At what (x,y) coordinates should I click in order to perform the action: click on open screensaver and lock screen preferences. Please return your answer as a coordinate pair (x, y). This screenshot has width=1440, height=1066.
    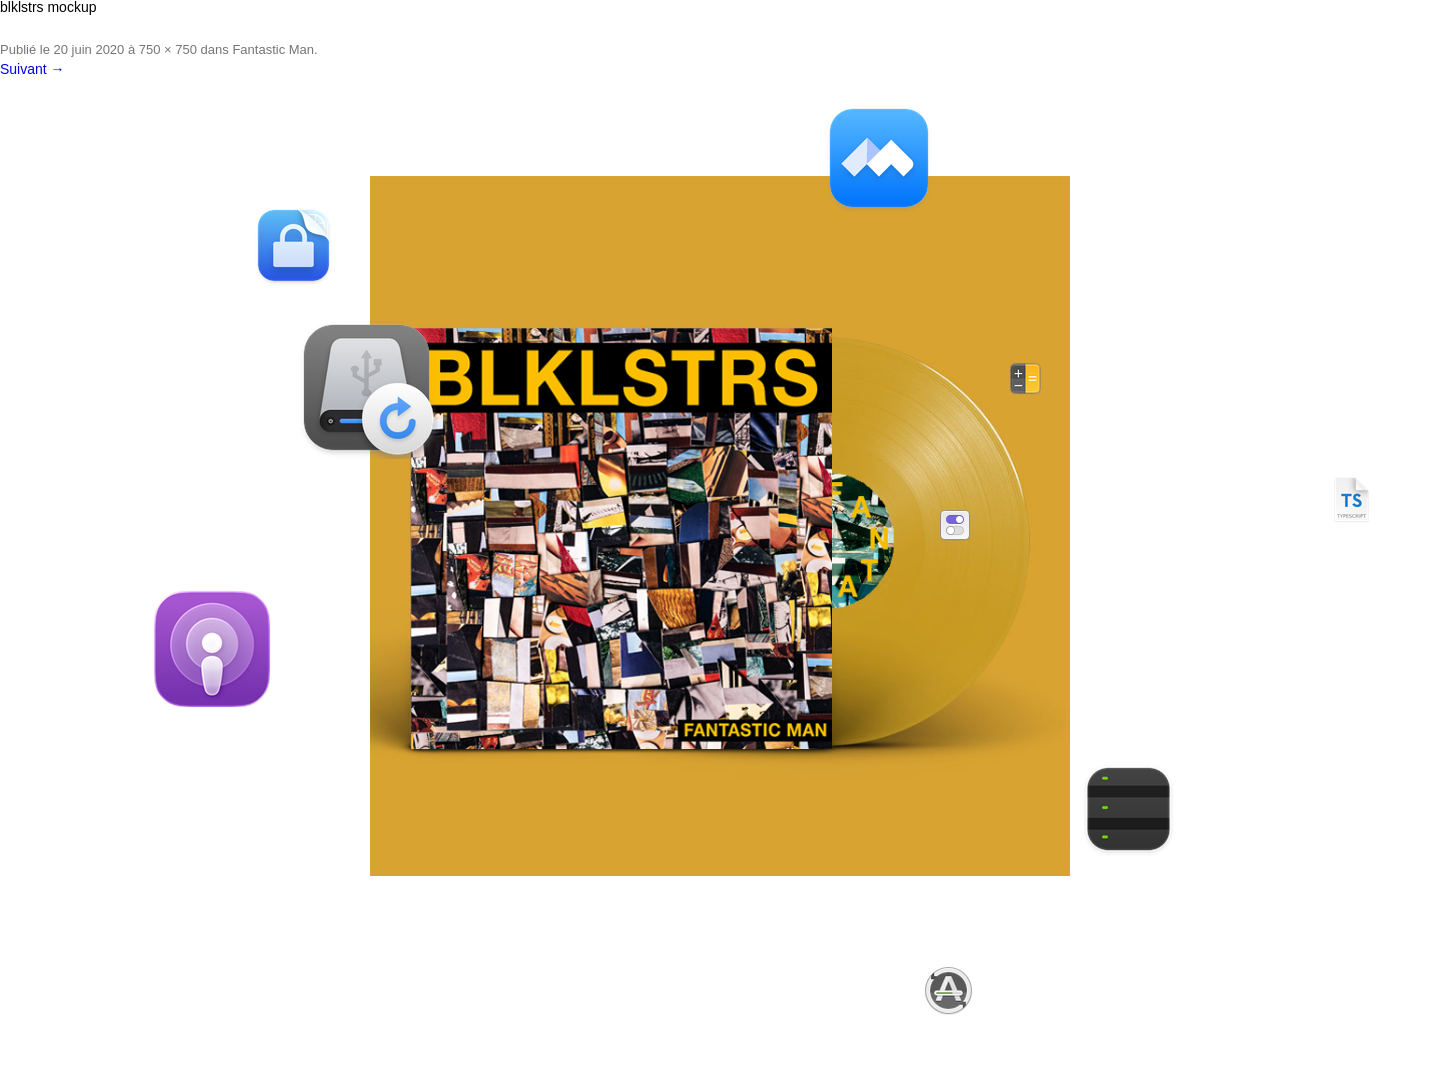
    Looking at the image, I should click on (293, 245).